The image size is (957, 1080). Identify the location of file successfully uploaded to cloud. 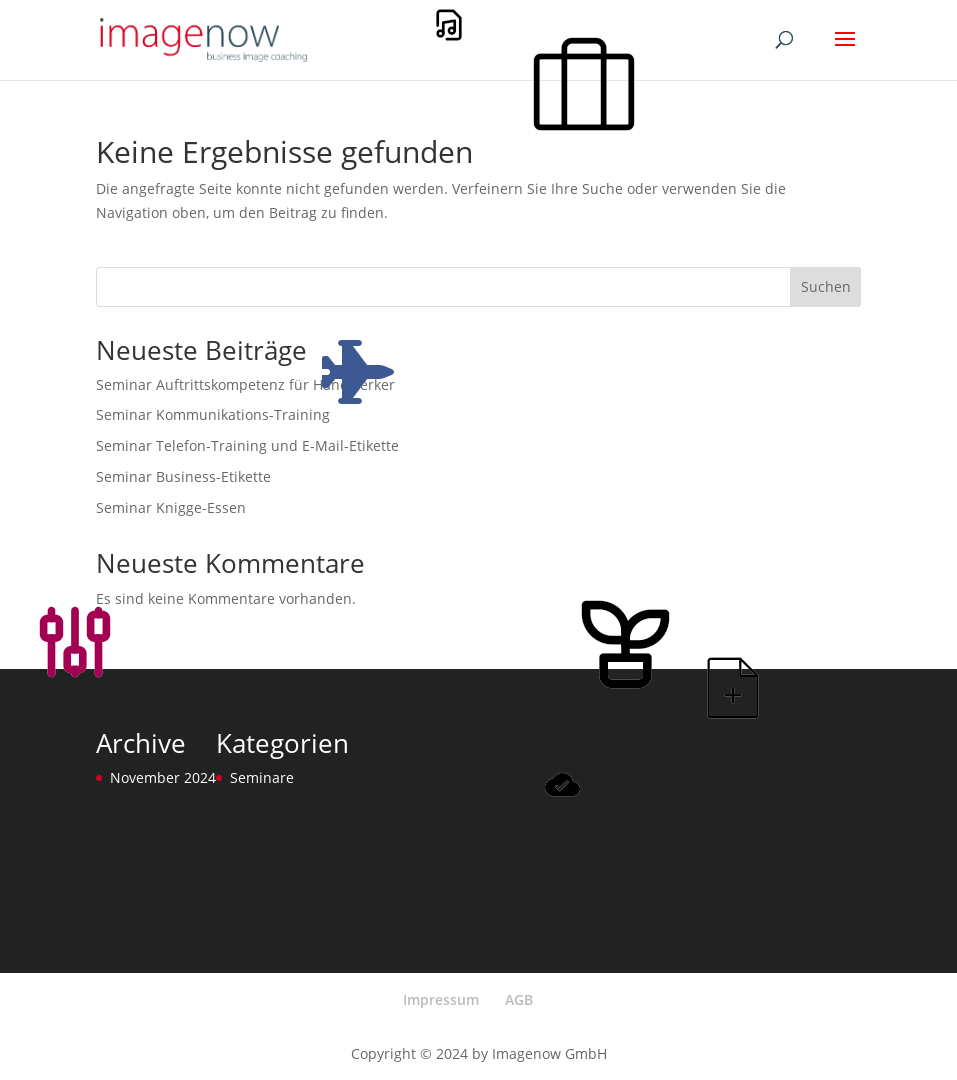
(562, 784).